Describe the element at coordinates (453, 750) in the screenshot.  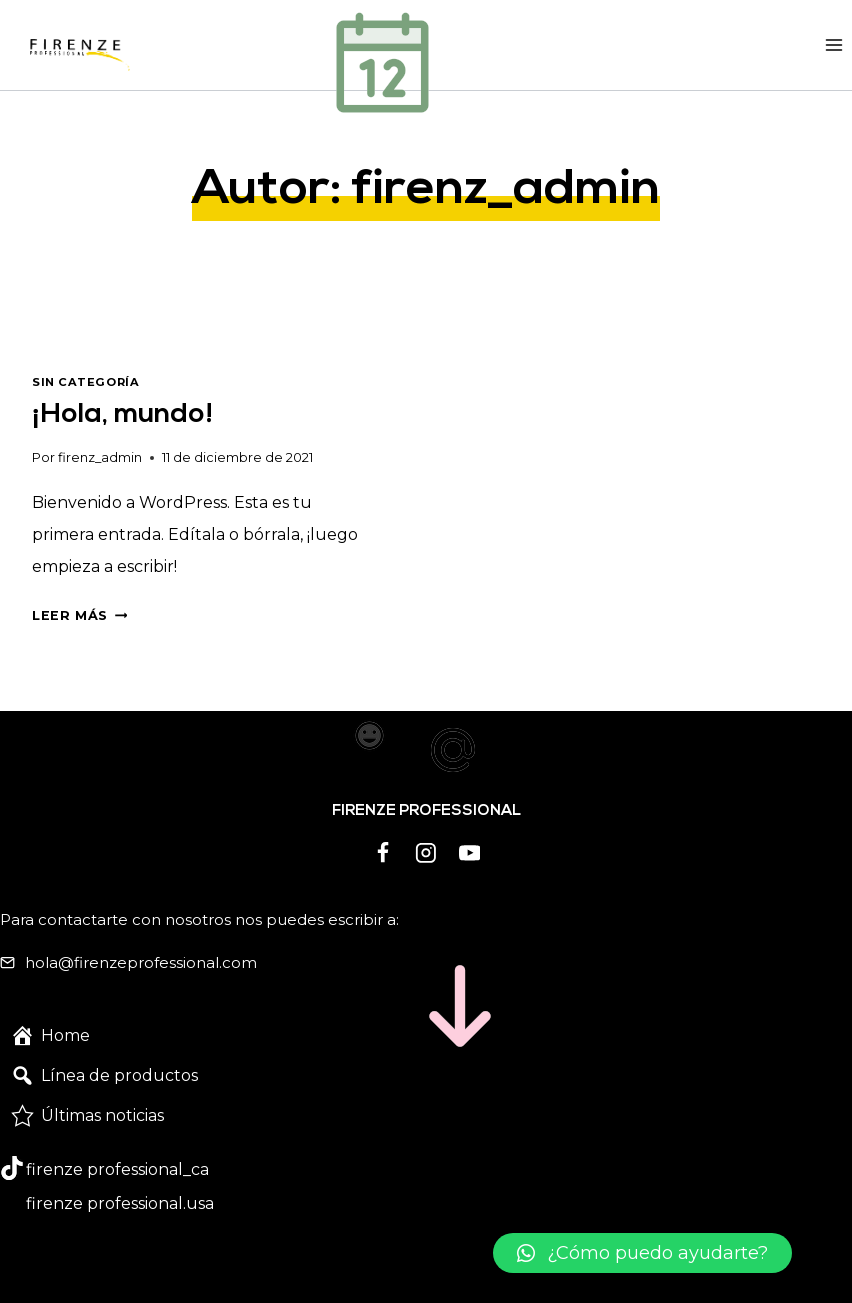
I see `mention a user or tag someone` at that location.